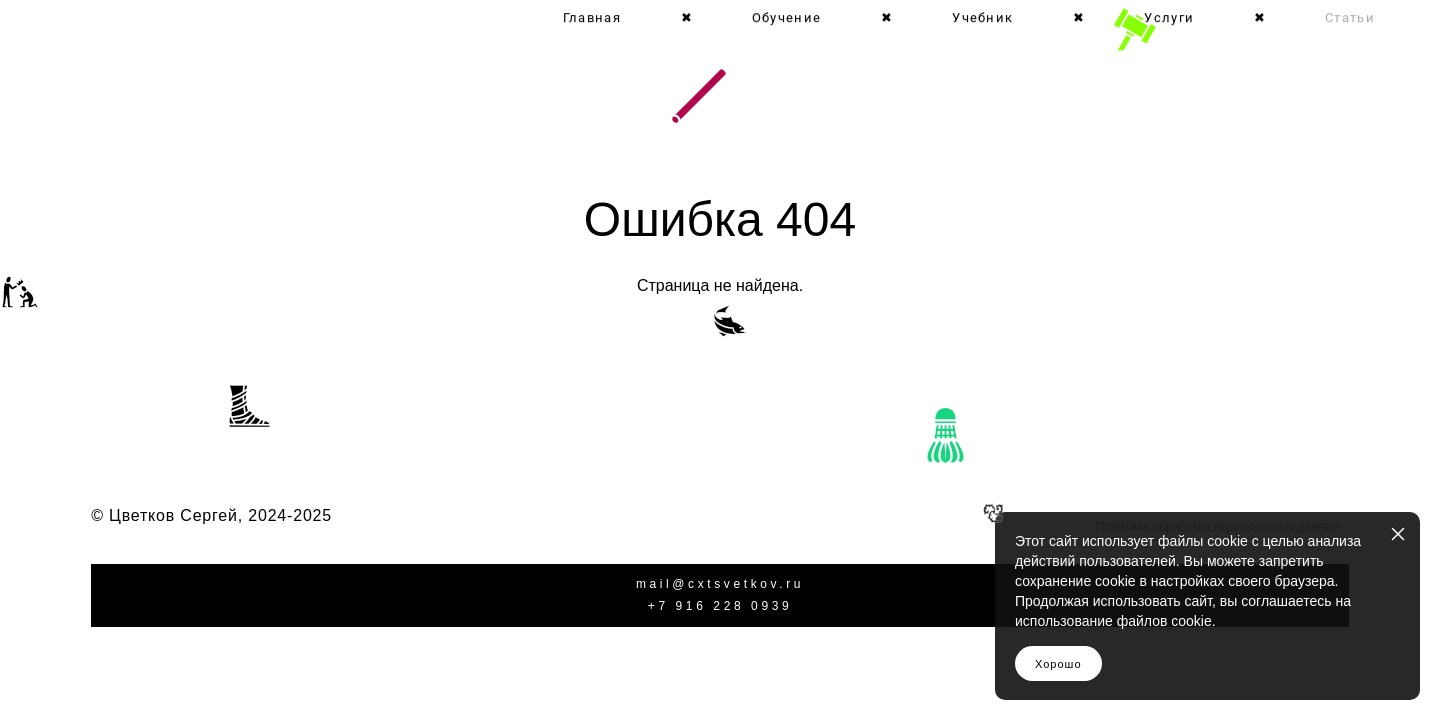 This screenshot has width=1440, height=720. Describe the element at coordinates (699, 96) in the screenshot. I see `place a straight pipe segment` at that location.